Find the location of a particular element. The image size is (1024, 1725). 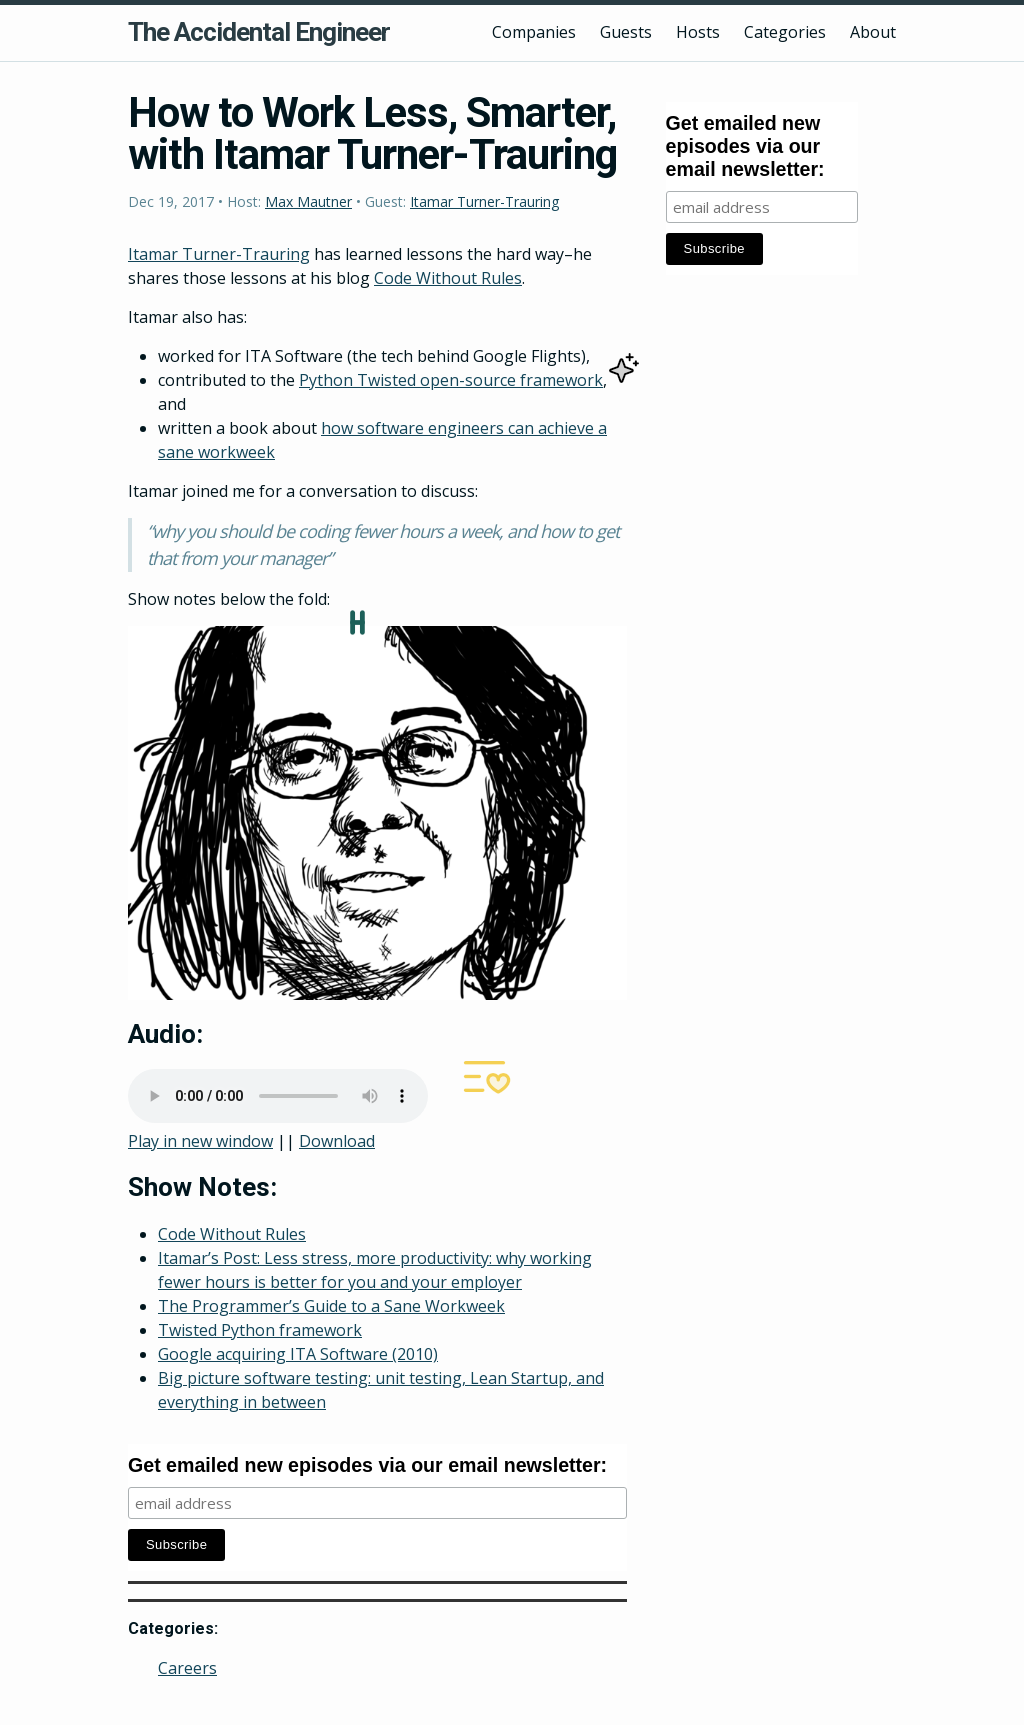

indicates heading or header formatting option is located at coordinates (357, 622).